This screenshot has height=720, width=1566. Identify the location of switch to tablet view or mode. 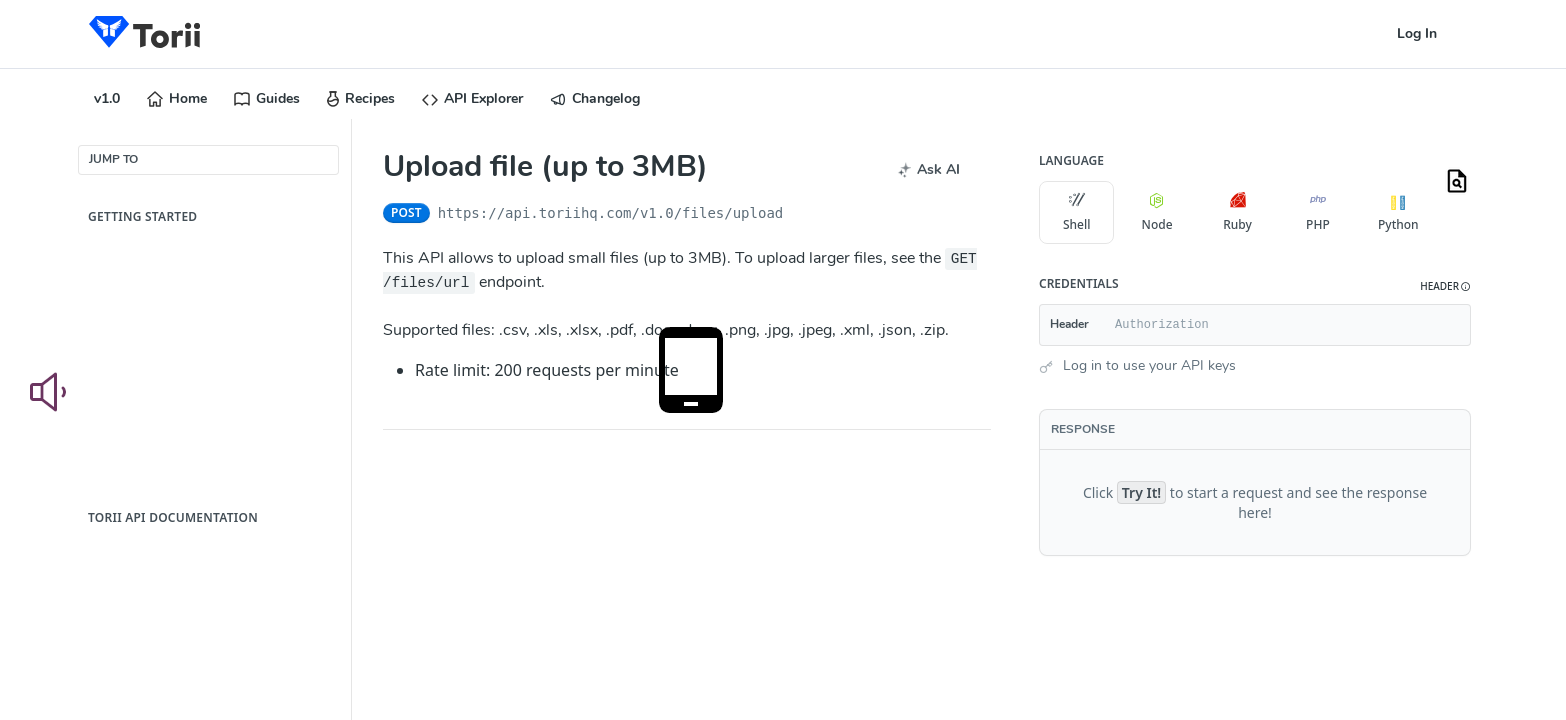
(691, 370).